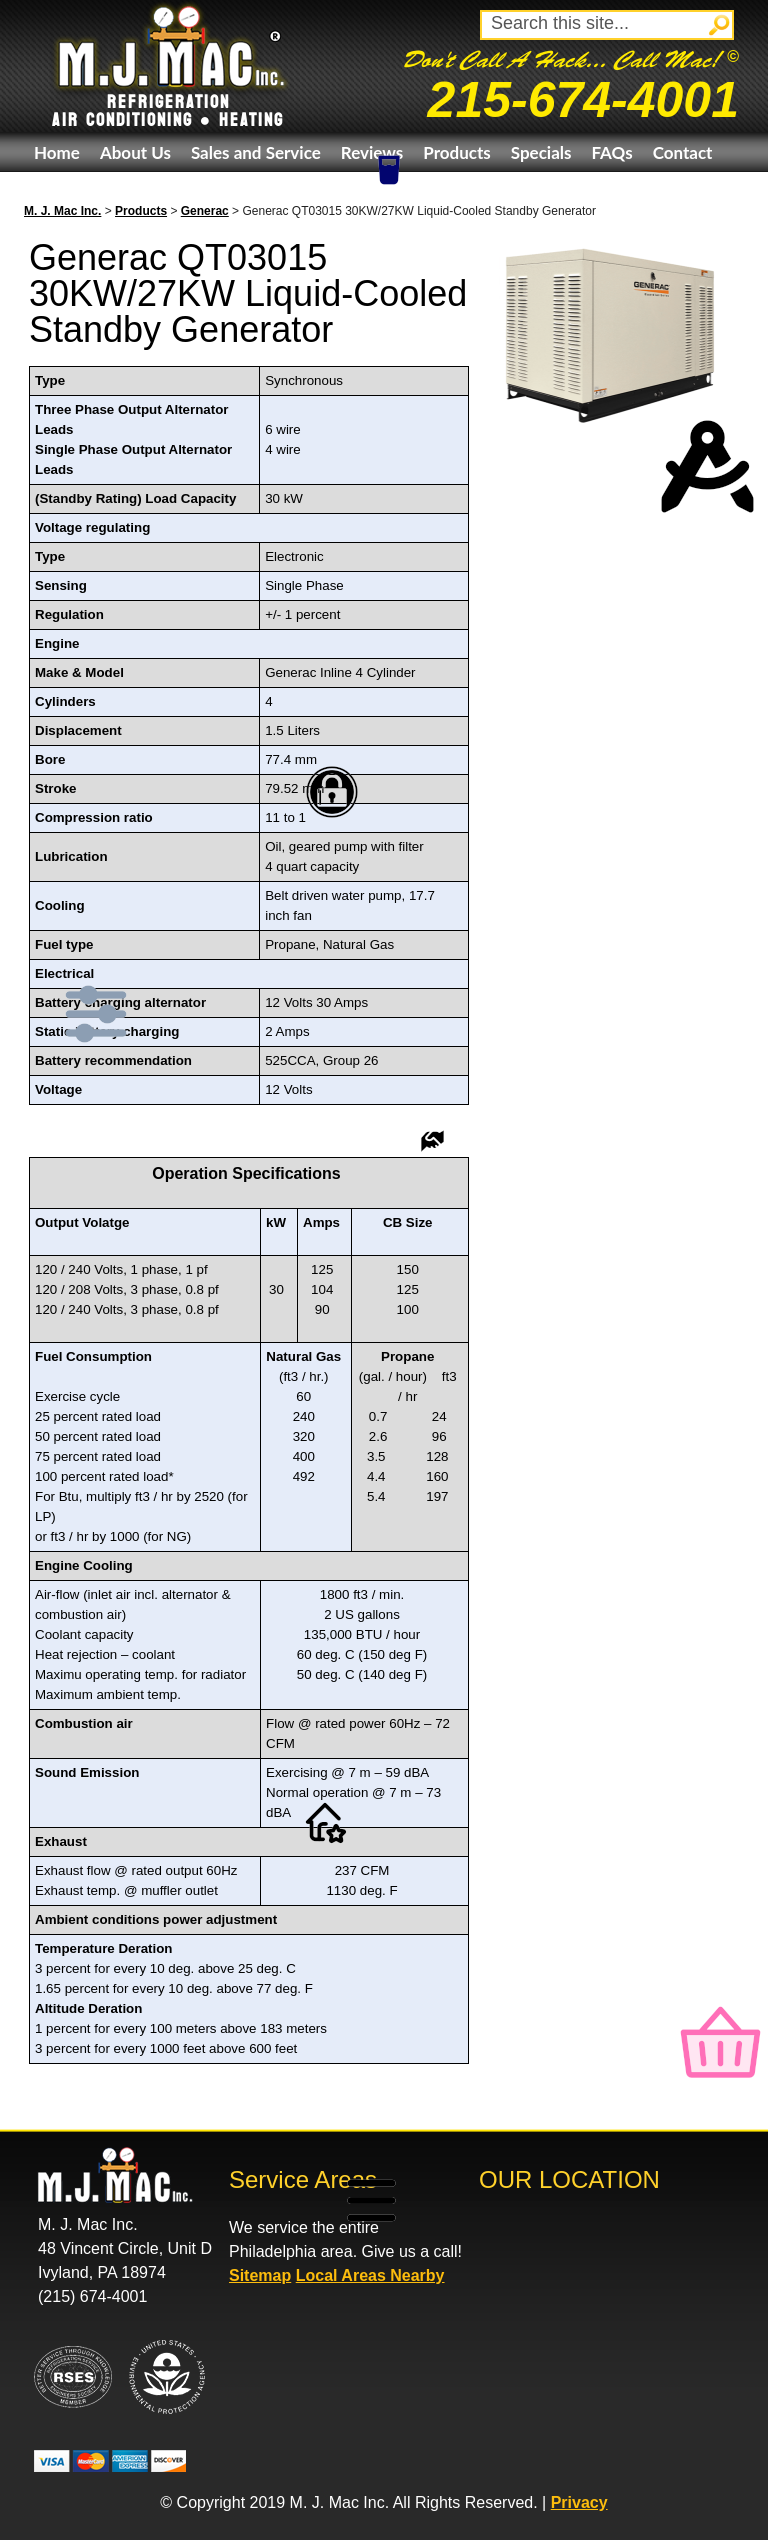 The width and height of the screenshot is (768, 2540). What do you see at coordinates (96, 1014) in the screenshot?
I see `adjust settings or preferences` at bounding box center [96, 1014].